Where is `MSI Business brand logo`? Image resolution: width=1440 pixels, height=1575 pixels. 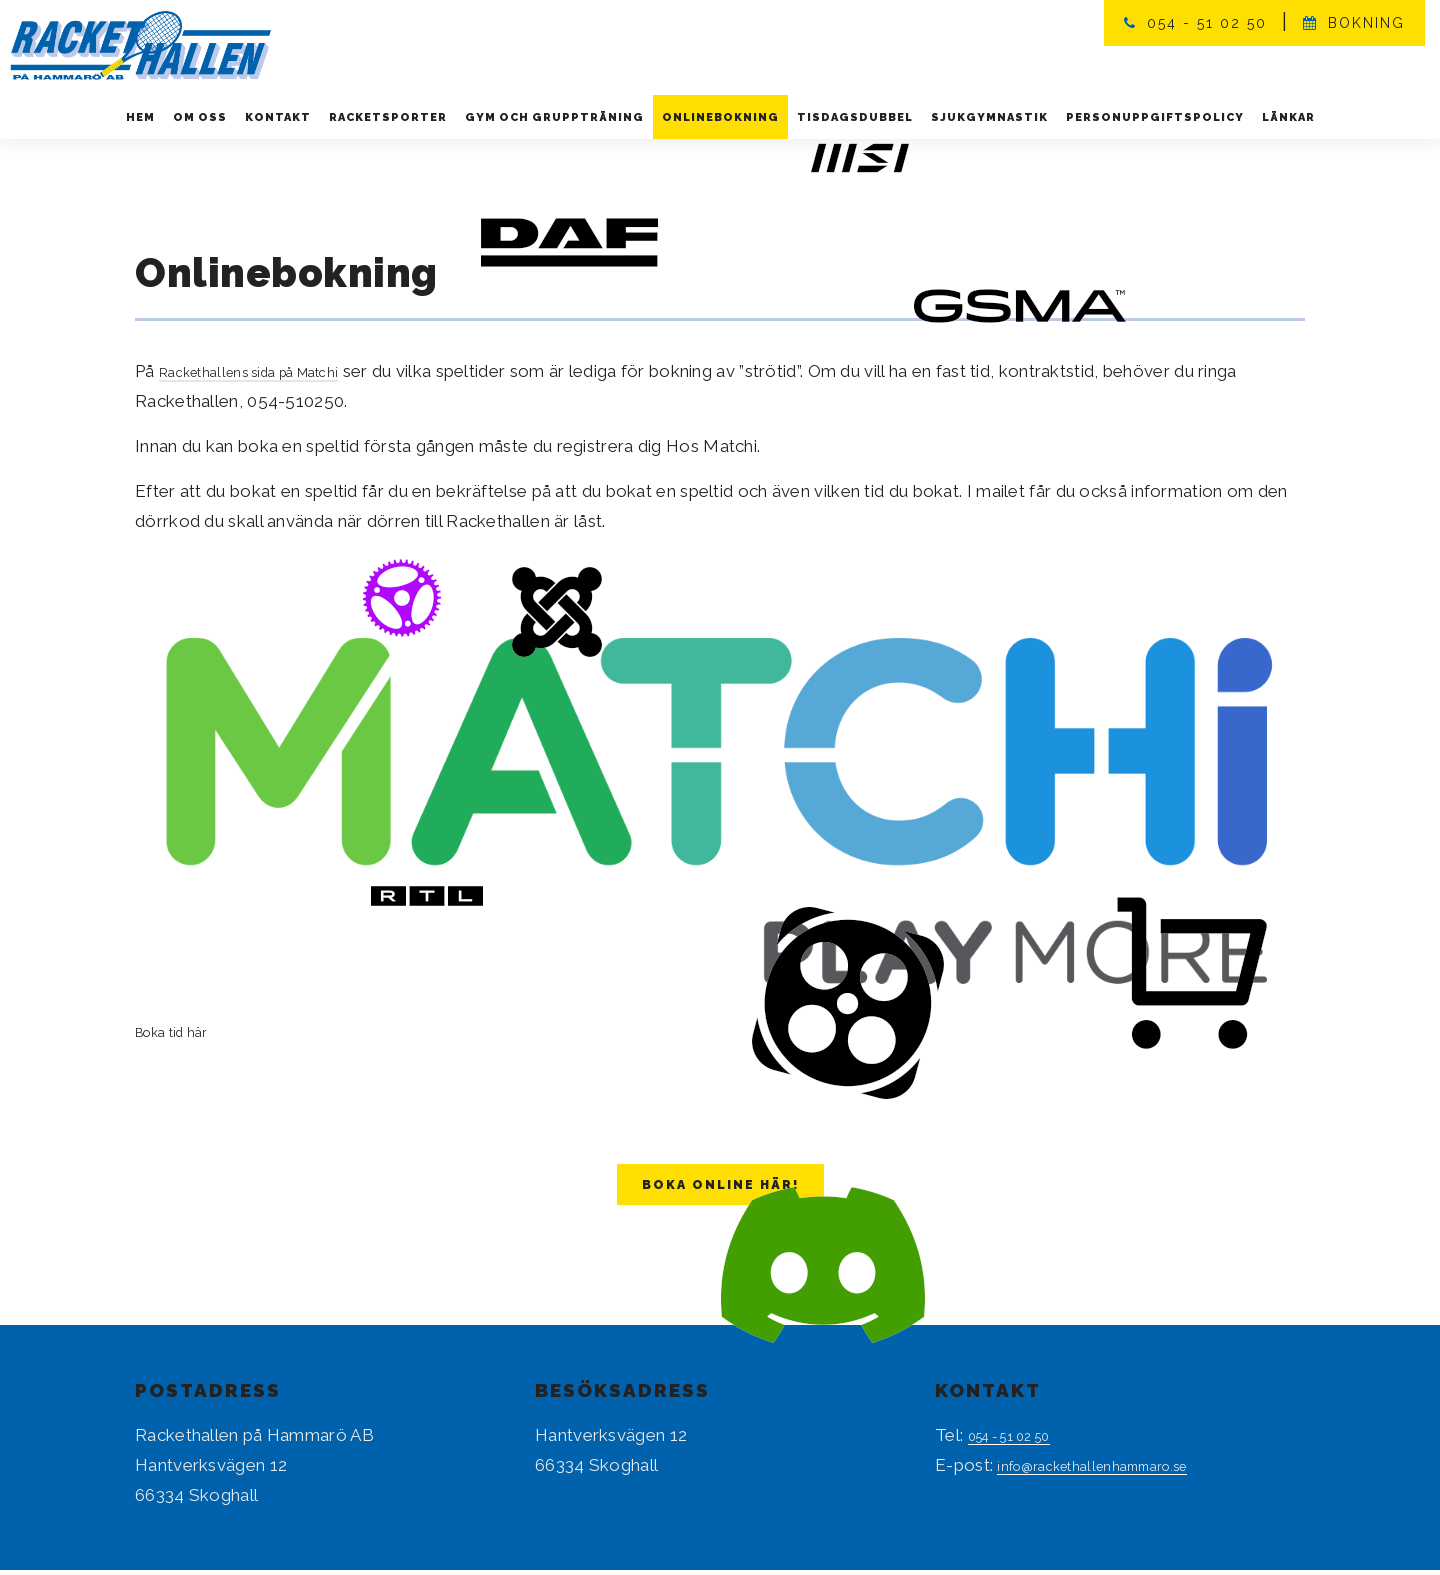 MSI Business brand logo is located at coordinates (860, 158).